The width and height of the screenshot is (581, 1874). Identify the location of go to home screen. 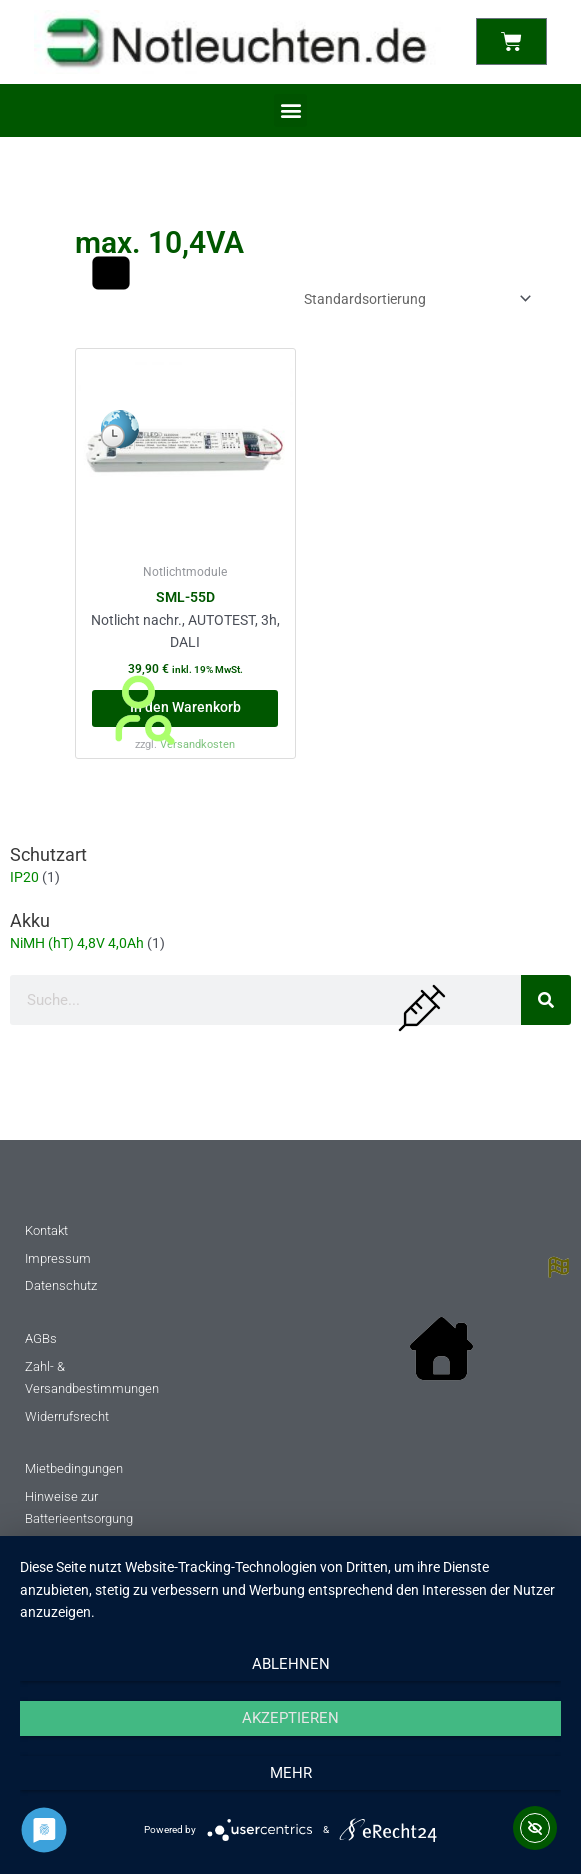
(441, 1348).